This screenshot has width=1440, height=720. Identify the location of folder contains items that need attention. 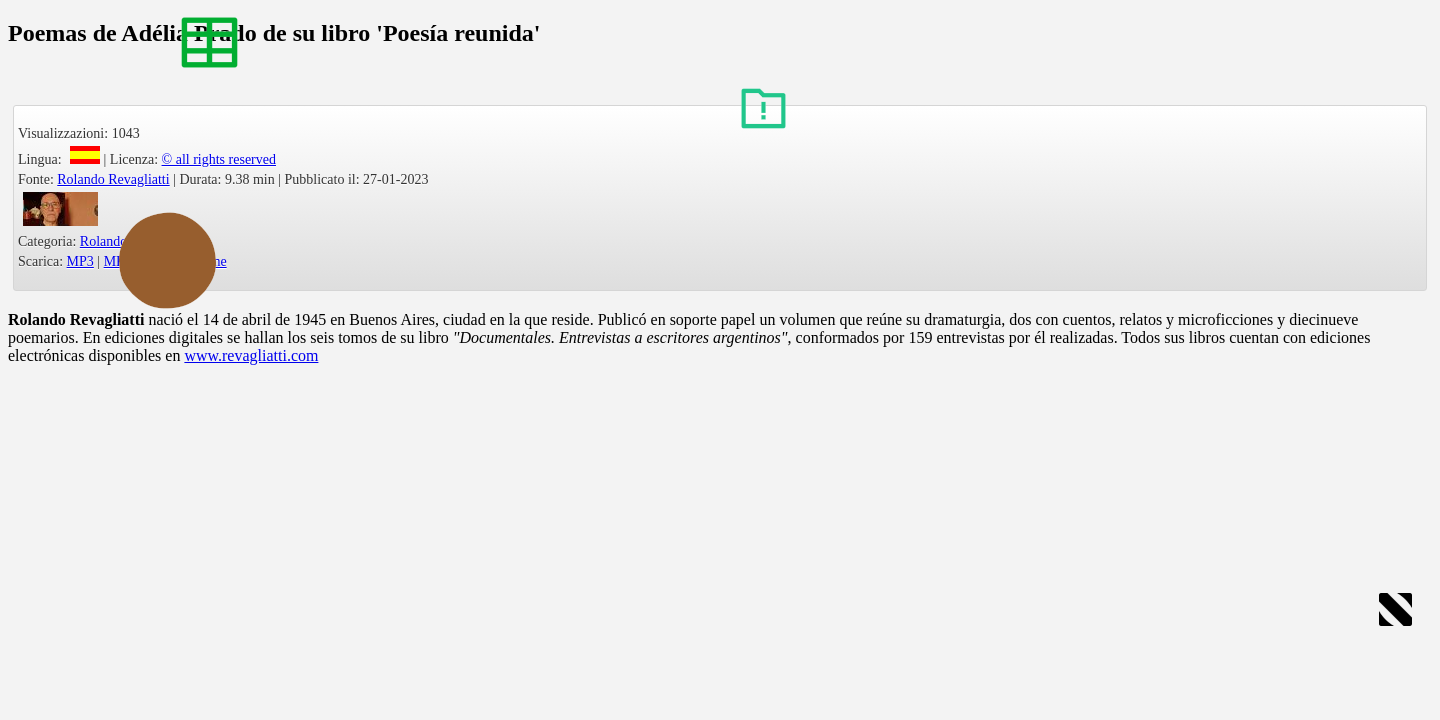
(763, 108).